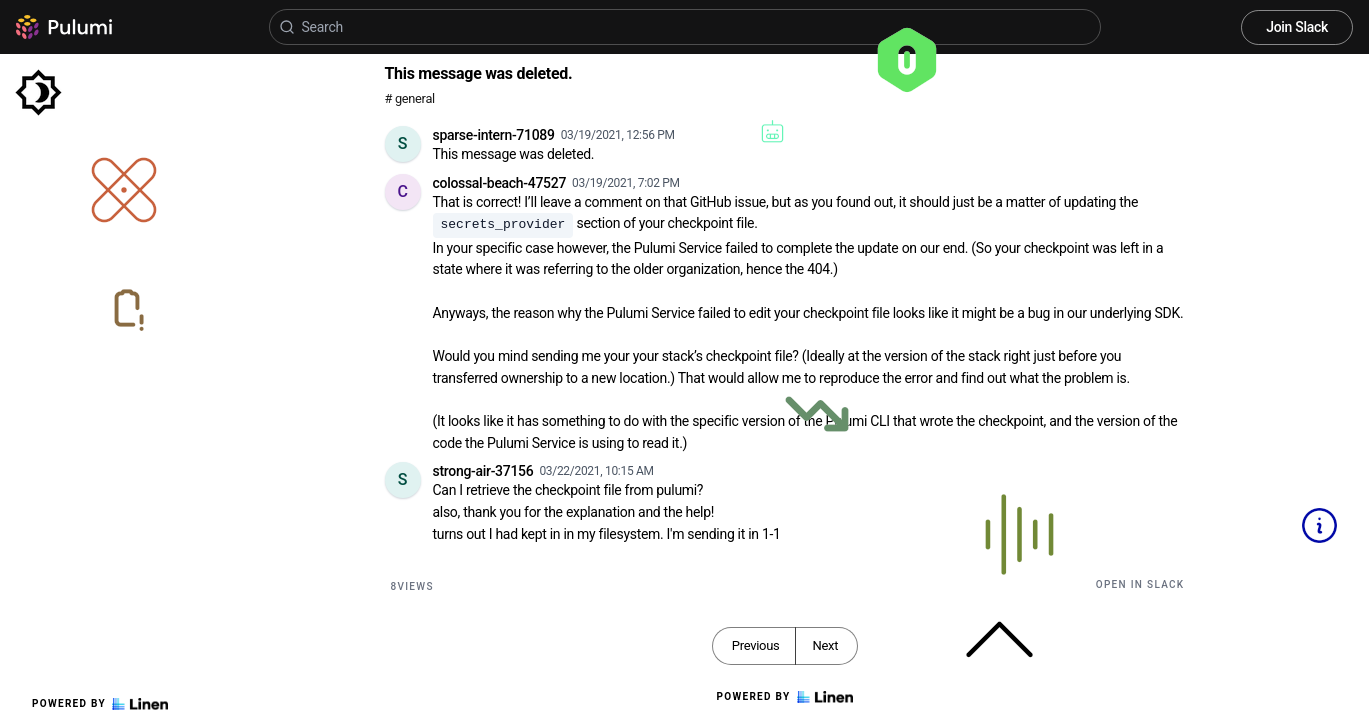 Image resolution: width=1369 pixels, height=720 pixels. Describe the element at coordinates (124, 190) in the screenshot. I see `access first aid or medical help resources` at that location.